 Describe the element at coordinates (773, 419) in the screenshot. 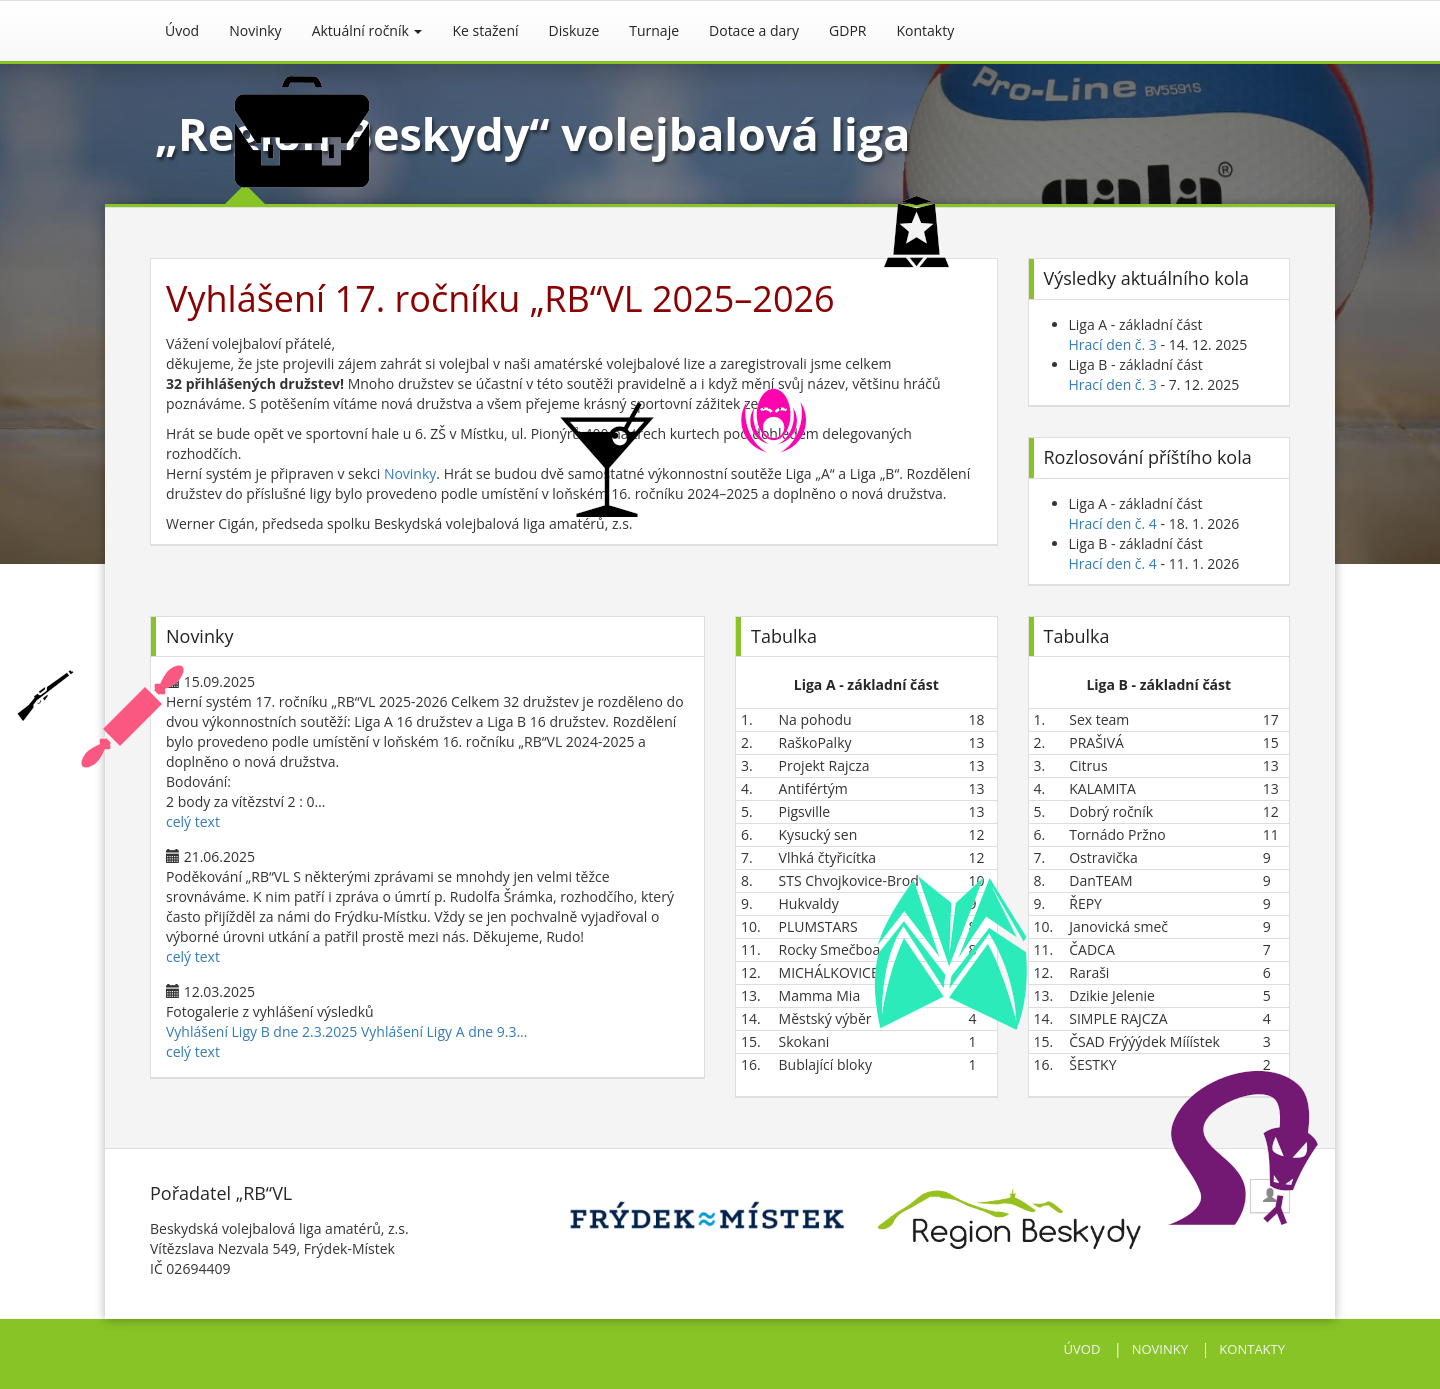

I see `send a voice message or shout` at that location.